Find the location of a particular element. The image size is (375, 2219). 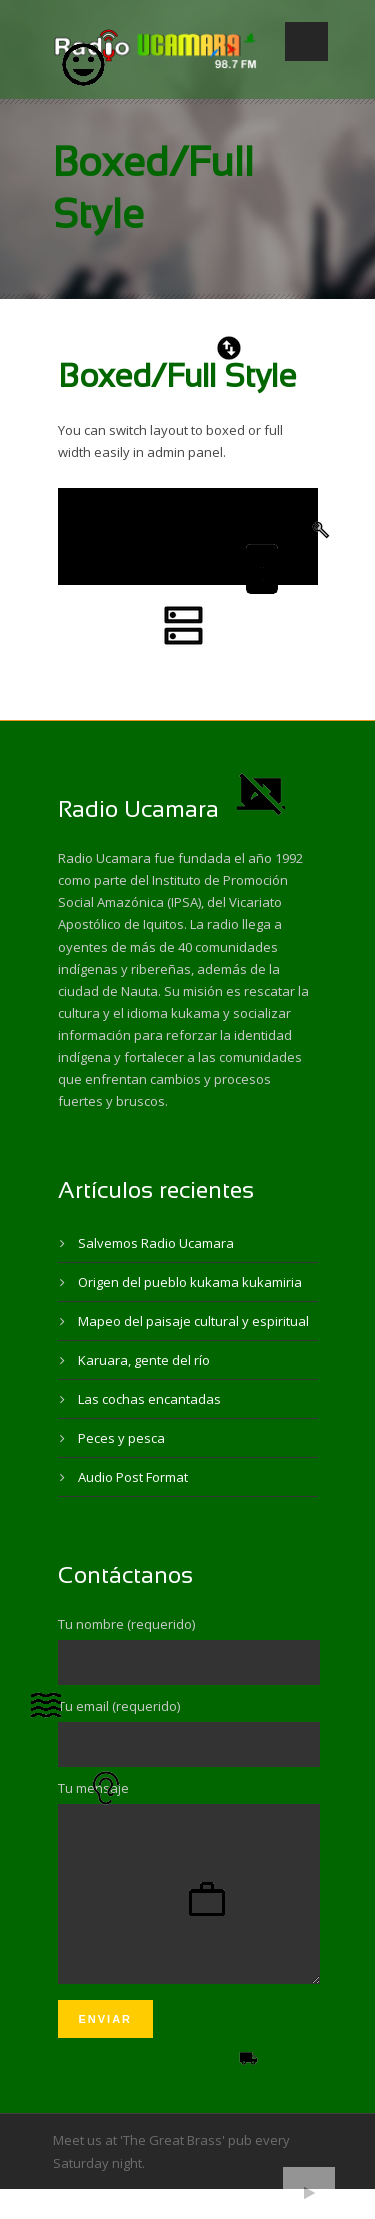

access work or professional settings is located at coordinates (207, 1900).